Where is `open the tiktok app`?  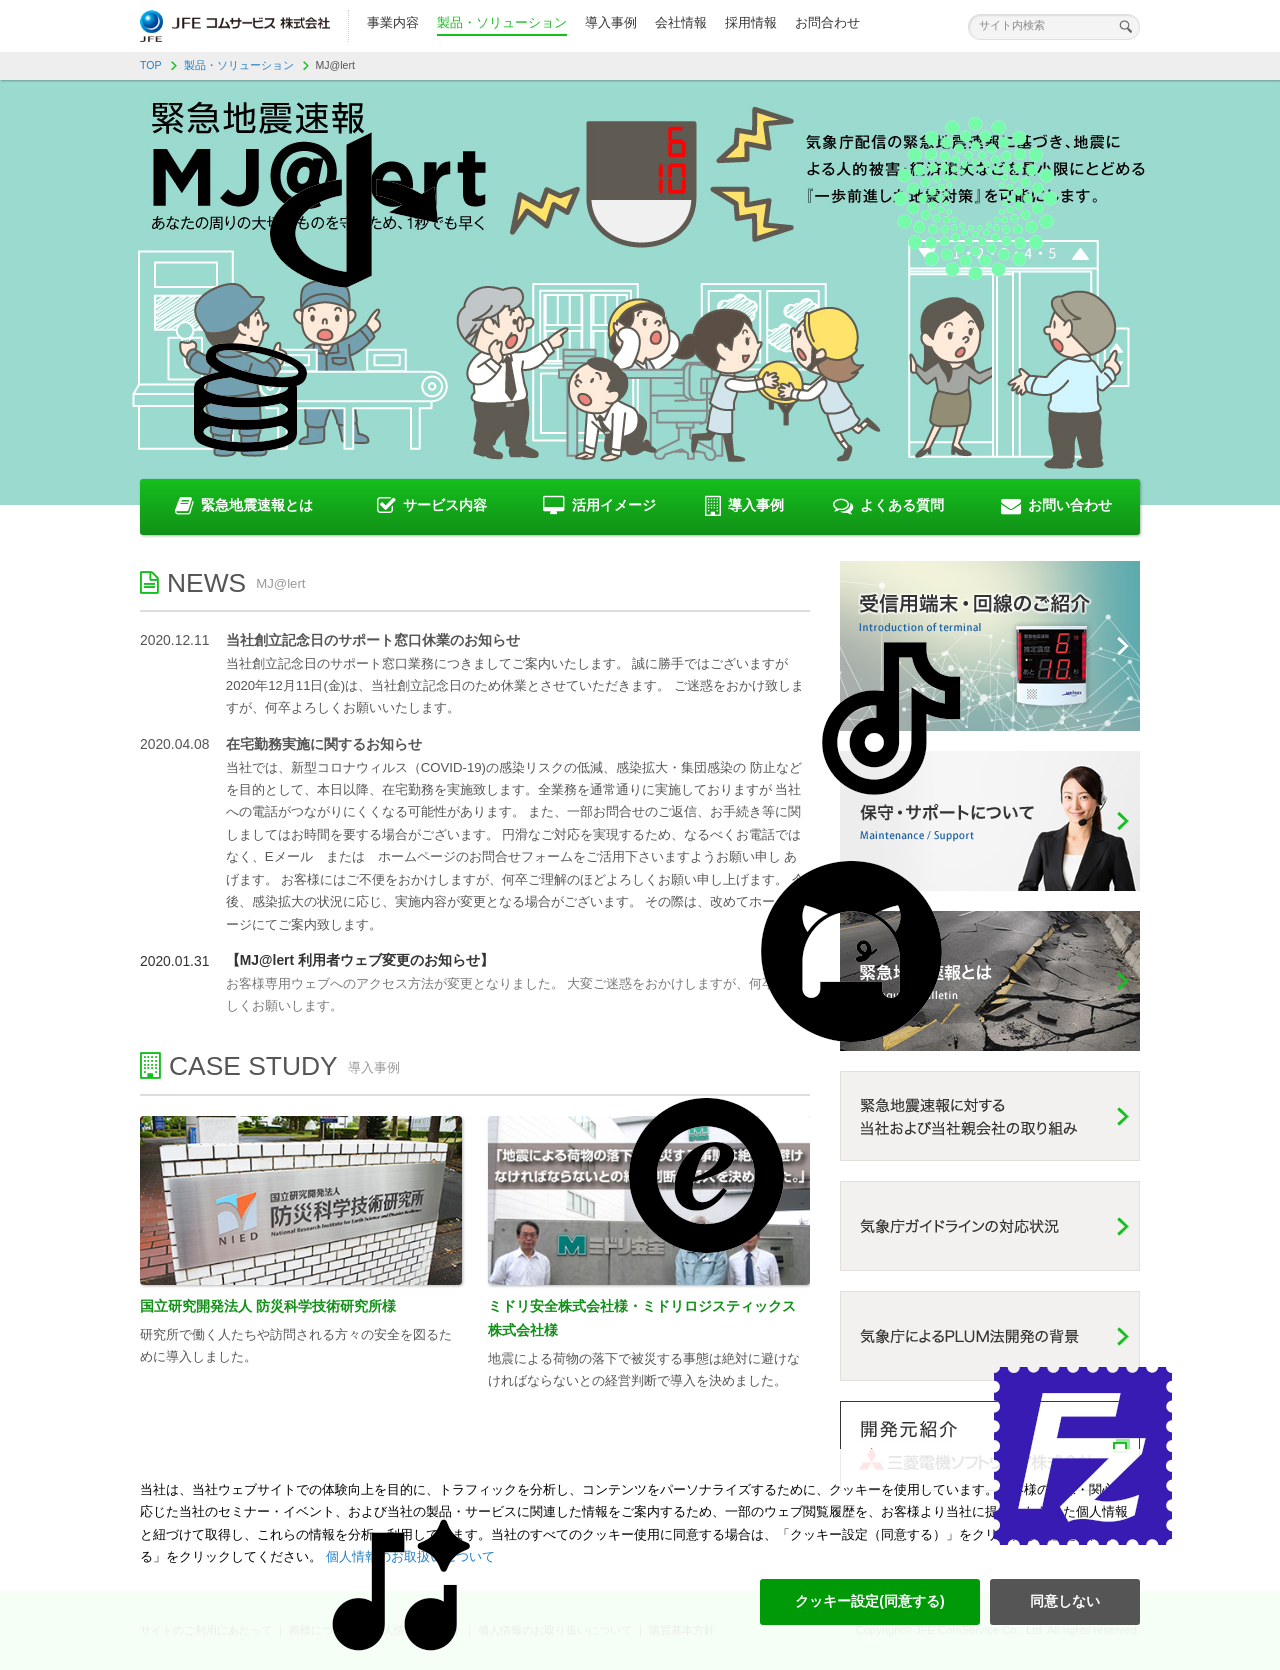 open the tiktok app is located at coordinates (891, 718).